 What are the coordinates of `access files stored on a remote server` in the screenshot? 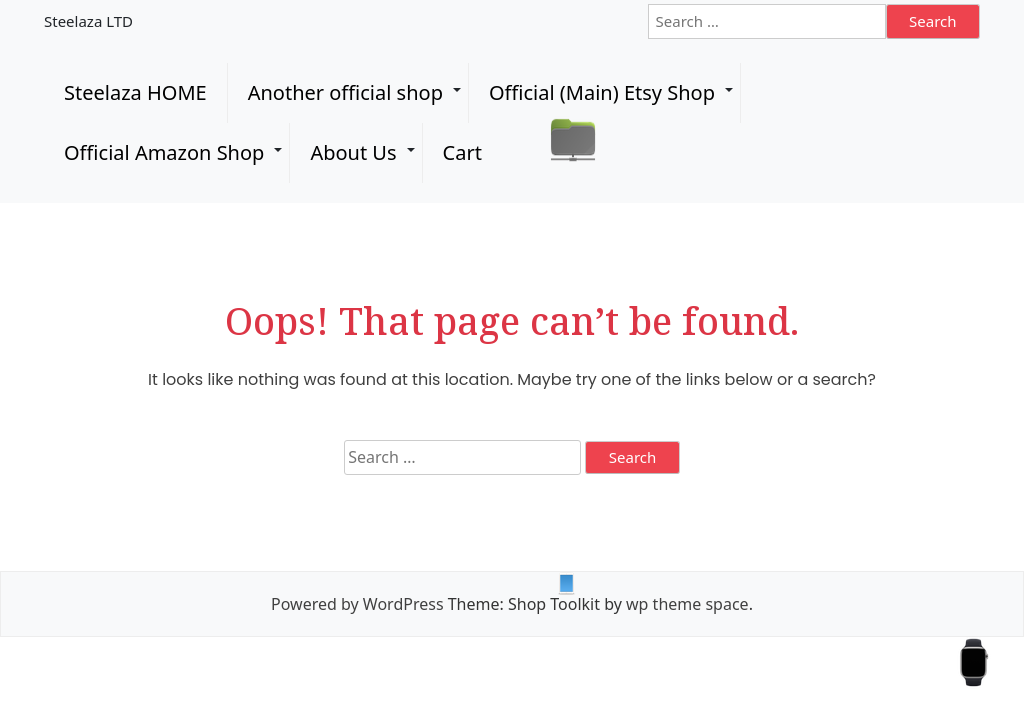 It's located at (573, 139).